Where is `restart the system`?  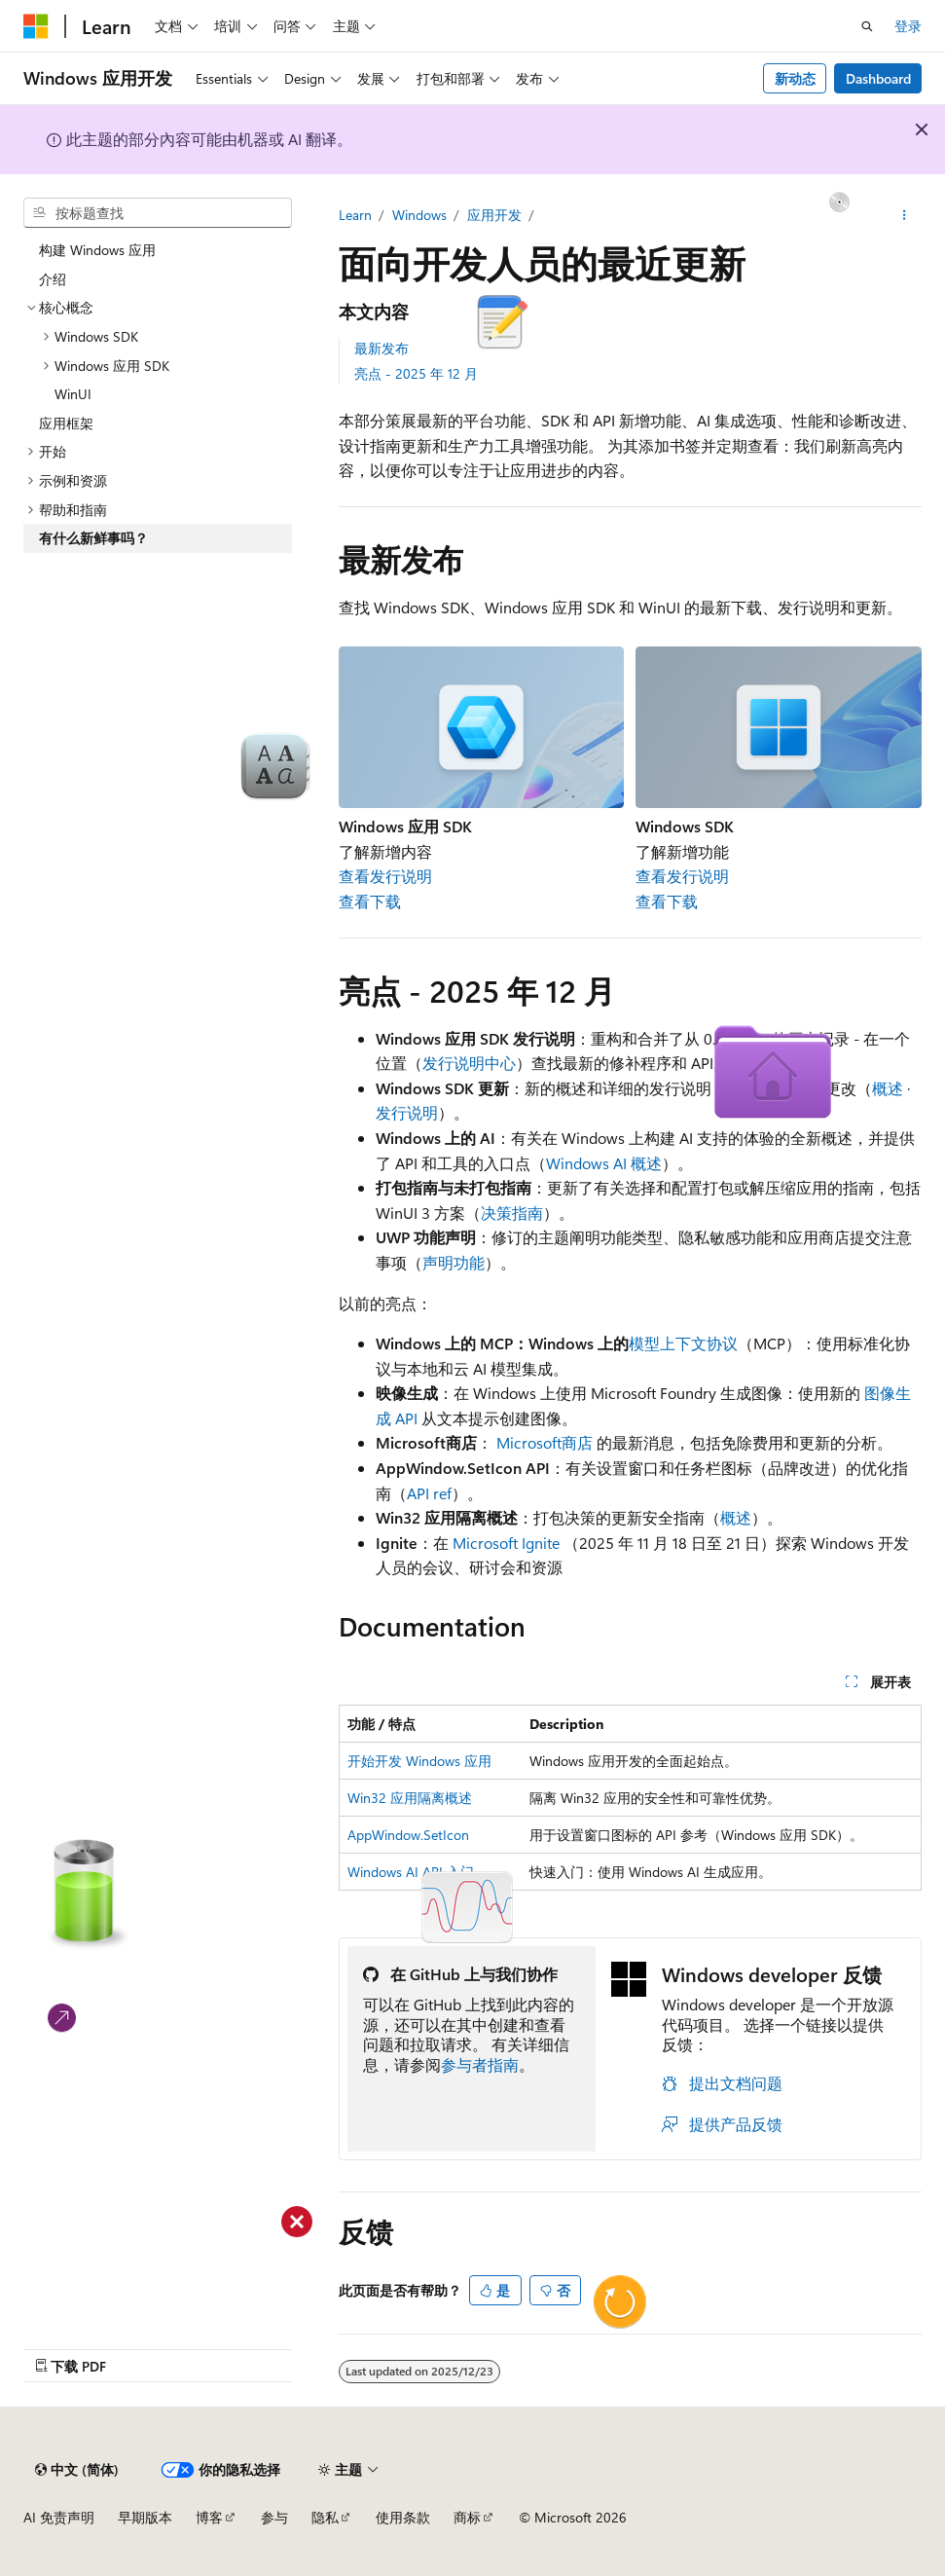 restart the system is located at coordinates (620, 2301).